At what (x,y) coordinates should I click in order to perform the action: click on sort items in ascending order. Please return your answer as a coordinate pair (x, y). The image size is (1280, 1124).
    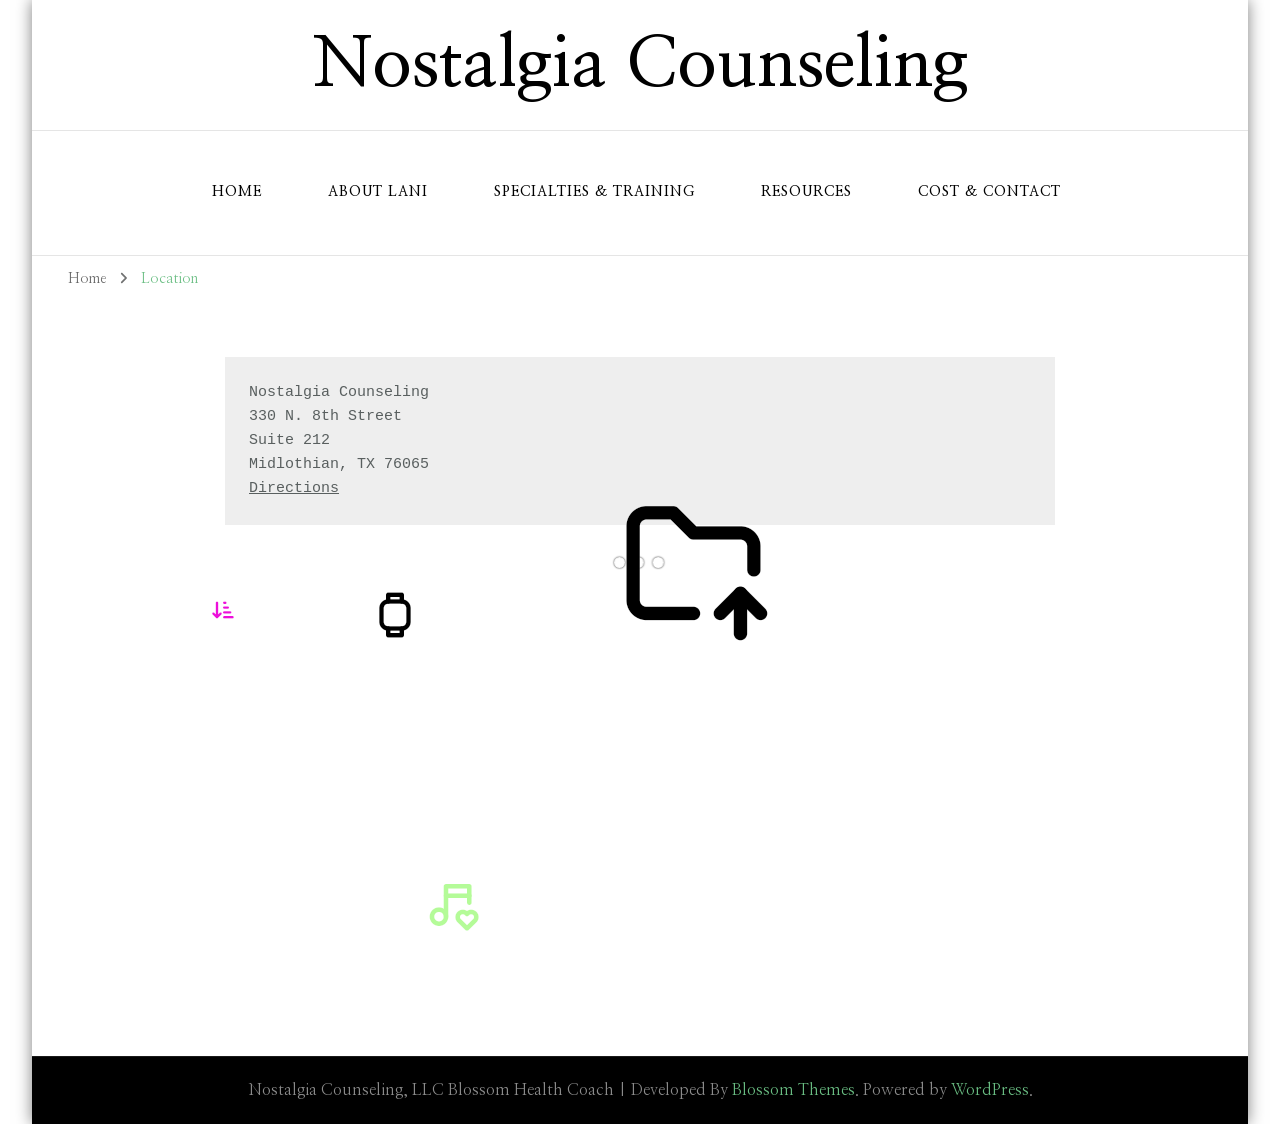
    Looking at the image, I should click on (223, 610).